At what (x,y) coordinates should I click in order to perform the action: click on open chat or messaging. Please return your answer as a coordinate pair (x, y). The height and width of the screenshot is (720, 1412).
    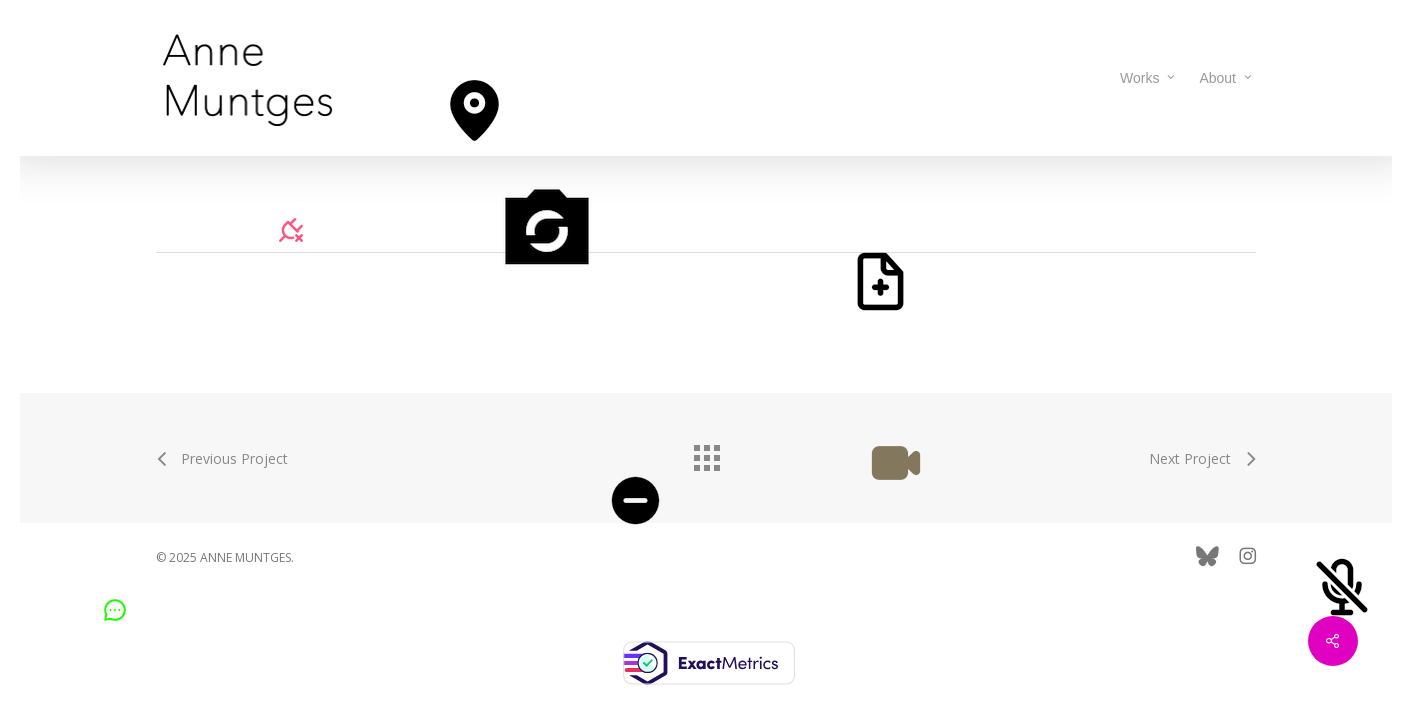
    Looking at the image, I should click on (115, 610).